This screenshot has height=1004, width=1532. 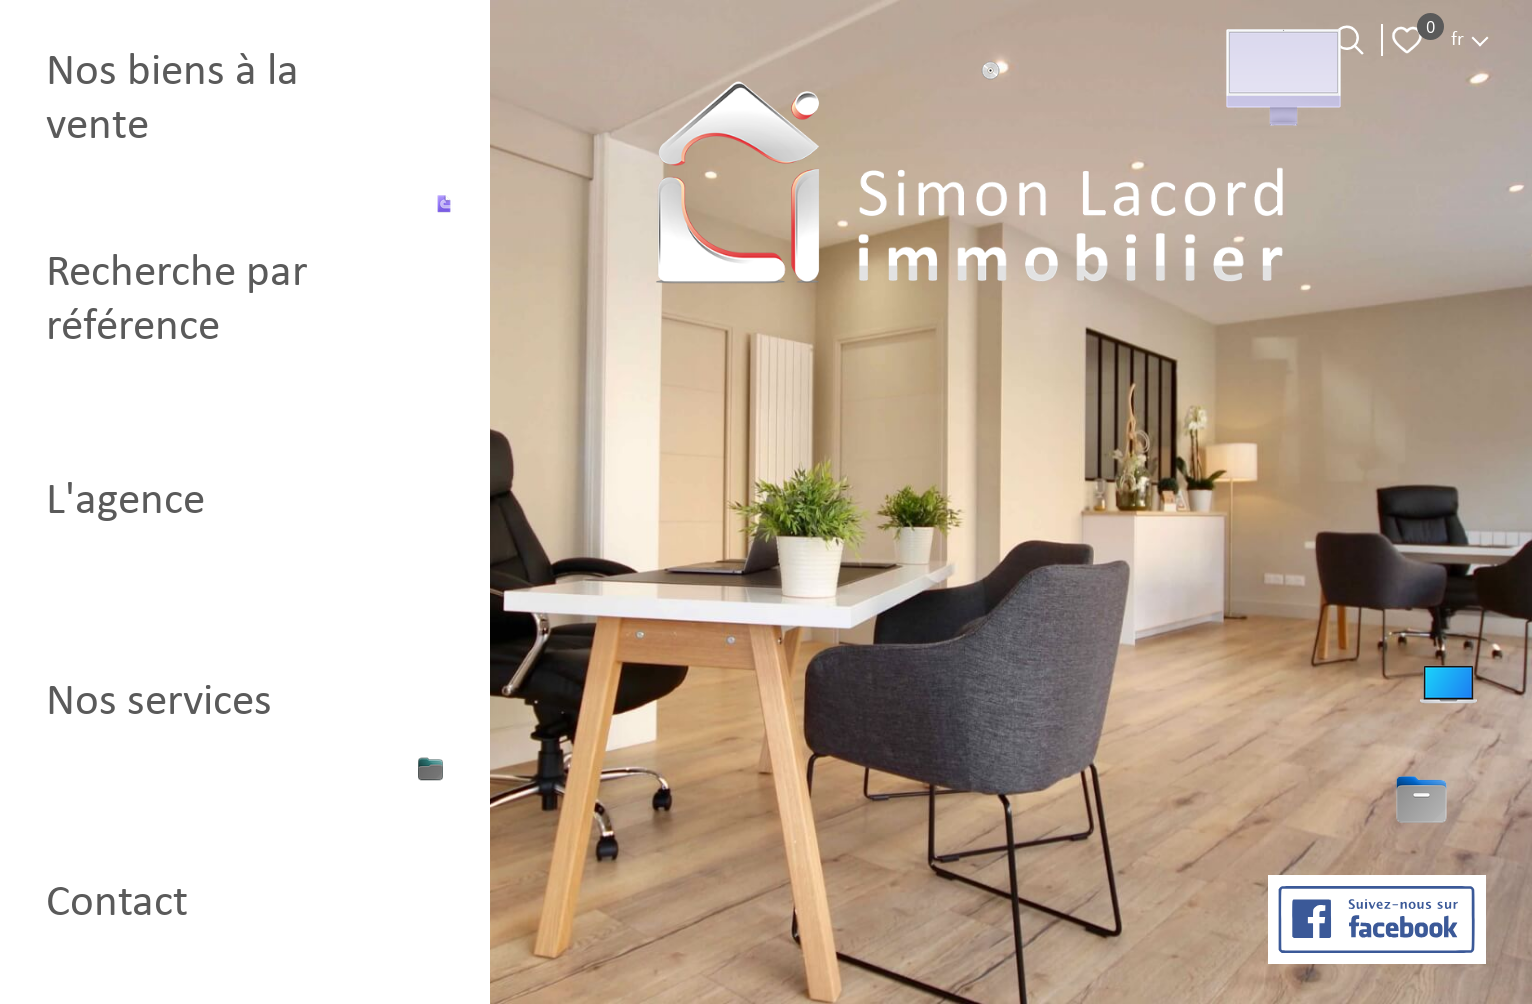 I want to click on indicates this mac in system preferences or network devices, so click(x=1283, y=75).